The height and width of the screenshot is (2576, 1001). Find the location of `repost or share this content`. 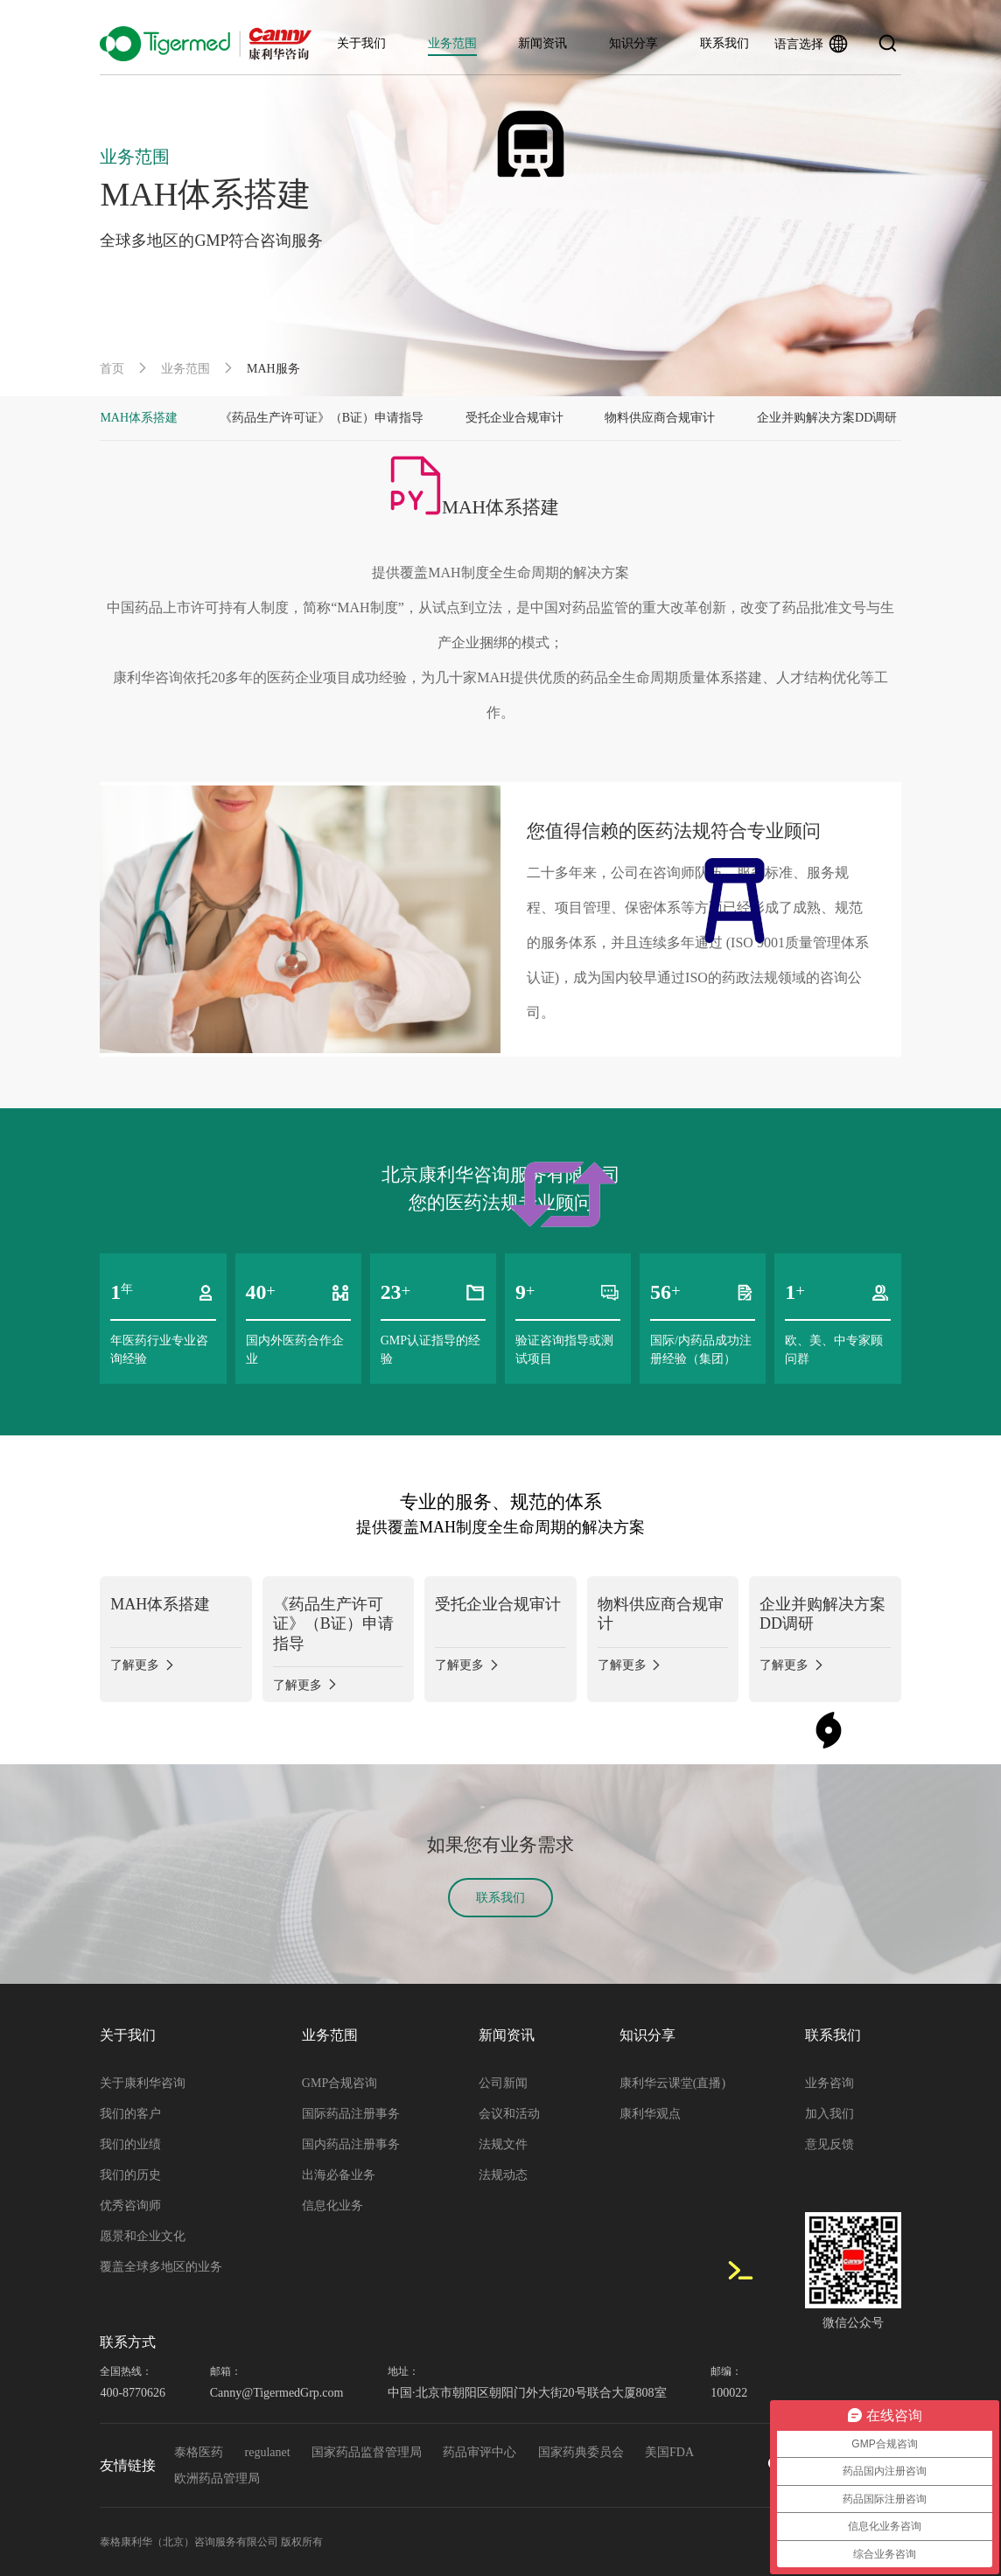

repost or share this content is located at coordinates (562, 1194).